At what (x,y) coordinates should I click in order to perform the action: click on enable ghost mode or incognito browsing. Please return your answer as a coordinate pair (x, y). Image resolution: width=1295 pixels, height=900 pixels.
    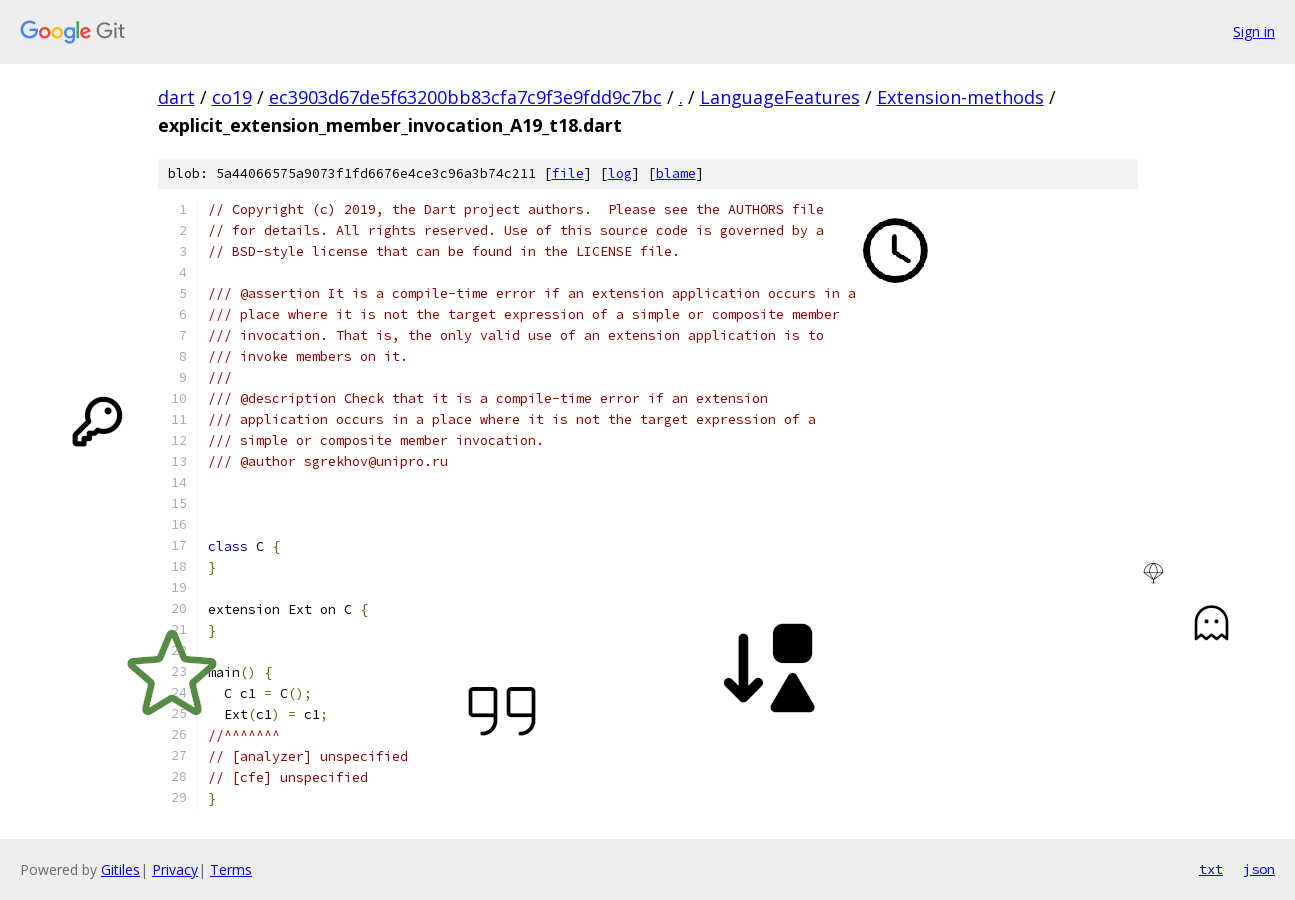
    Looking at the image, I should click on (1211, 623).